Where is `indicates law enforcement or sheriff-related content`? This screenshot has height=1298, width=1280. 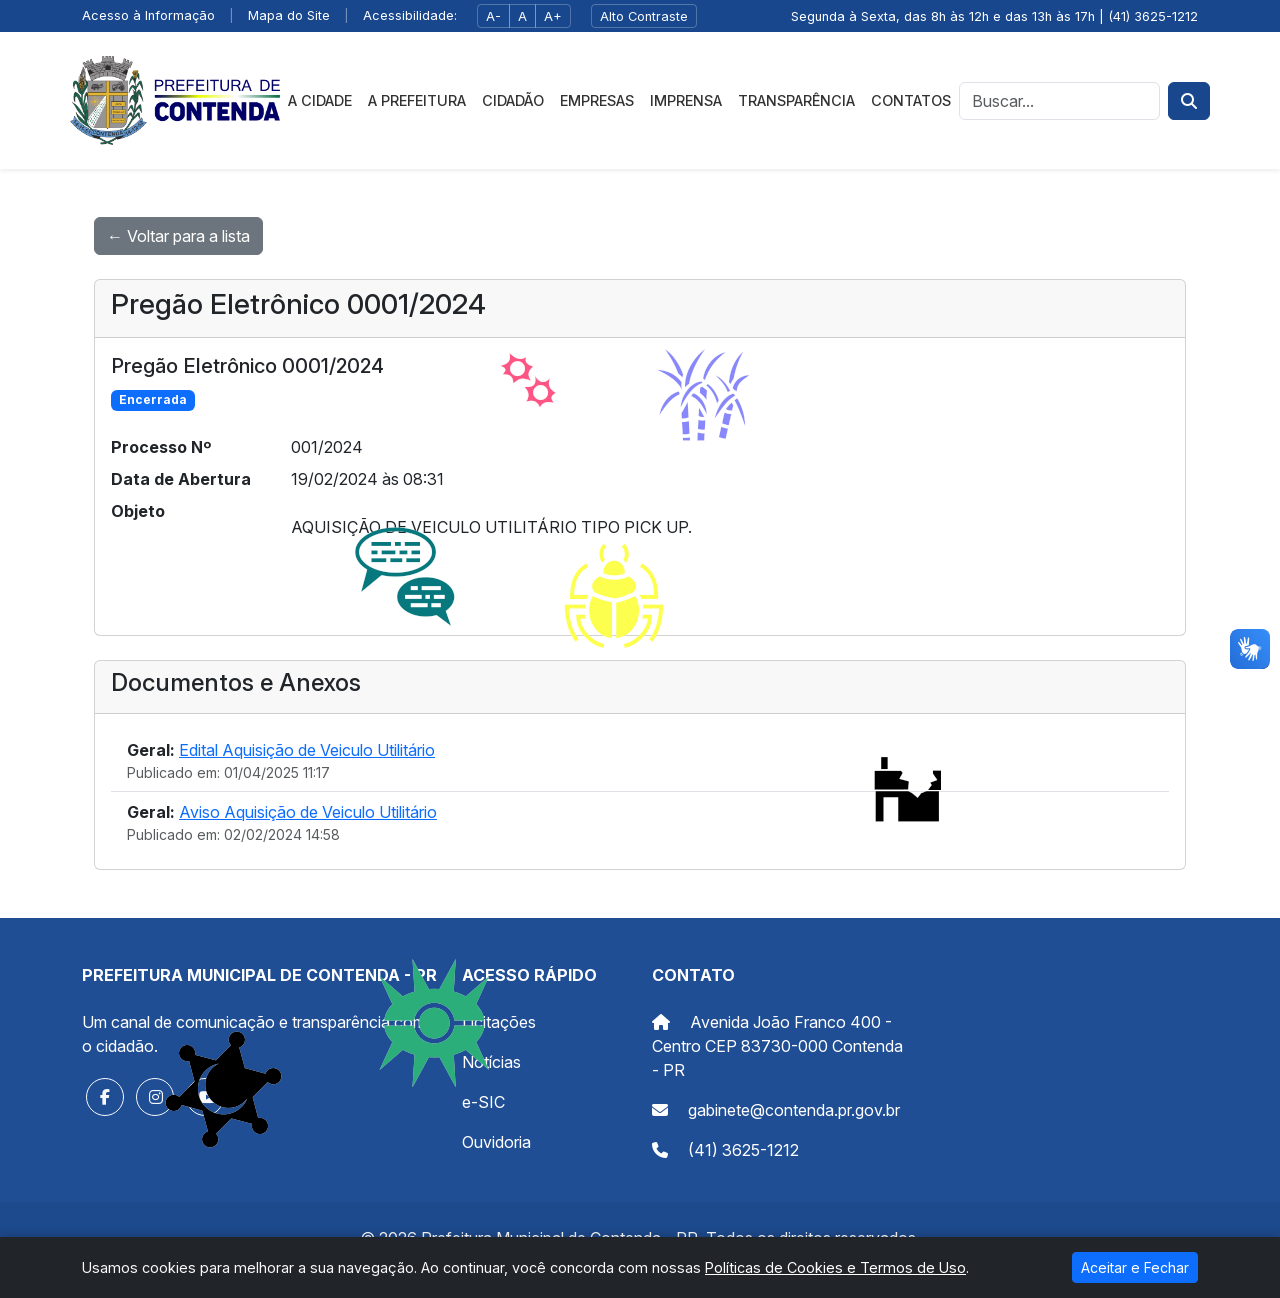
indicates law enforcement or sheriff-related content is located at coordinates (224, 1089).